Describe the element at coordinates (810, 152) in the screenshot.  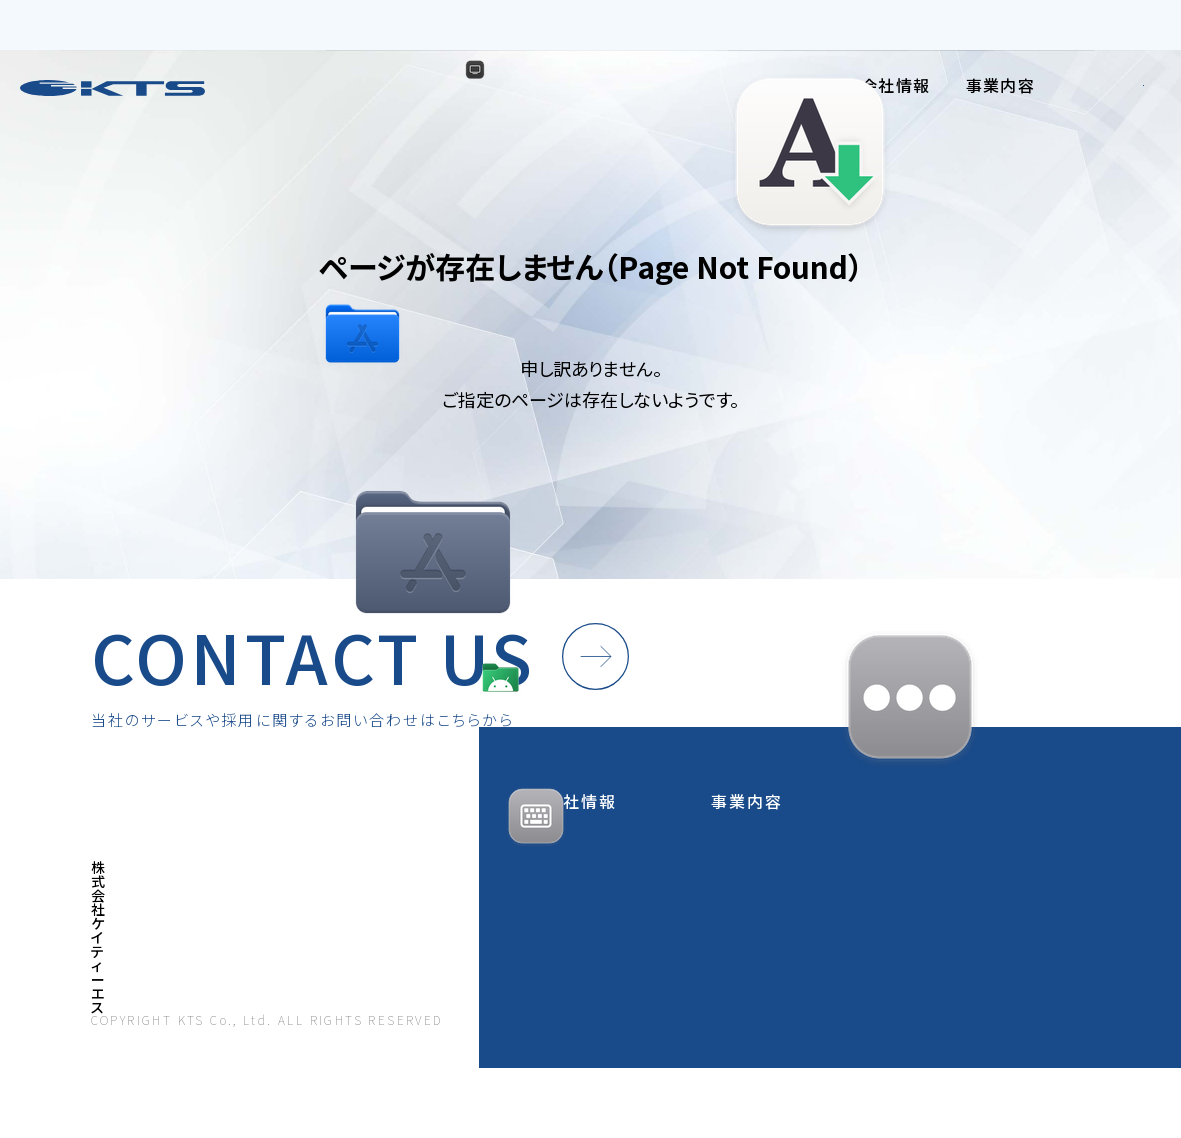
I see `download and install new fonts` at that location.